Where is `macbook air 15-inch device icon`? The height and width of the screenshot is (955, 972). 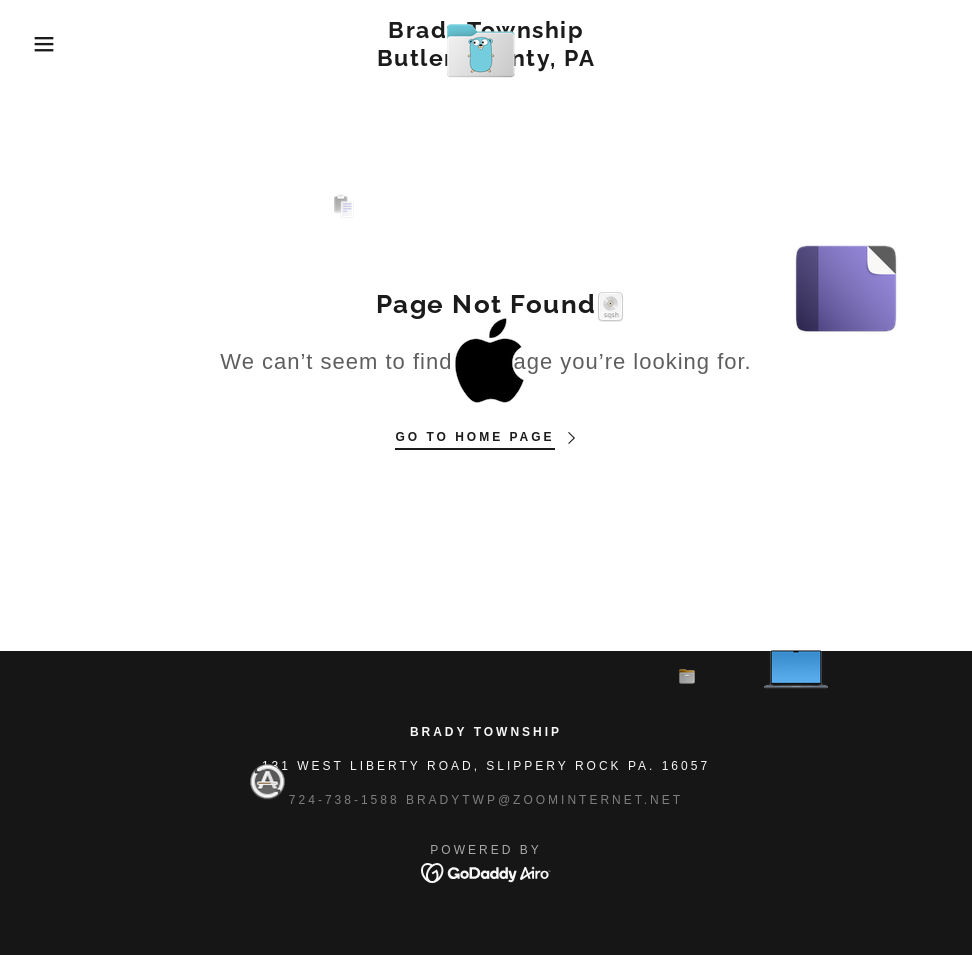
macbook air 15-inch device icon is located at coordinates (796, 666).